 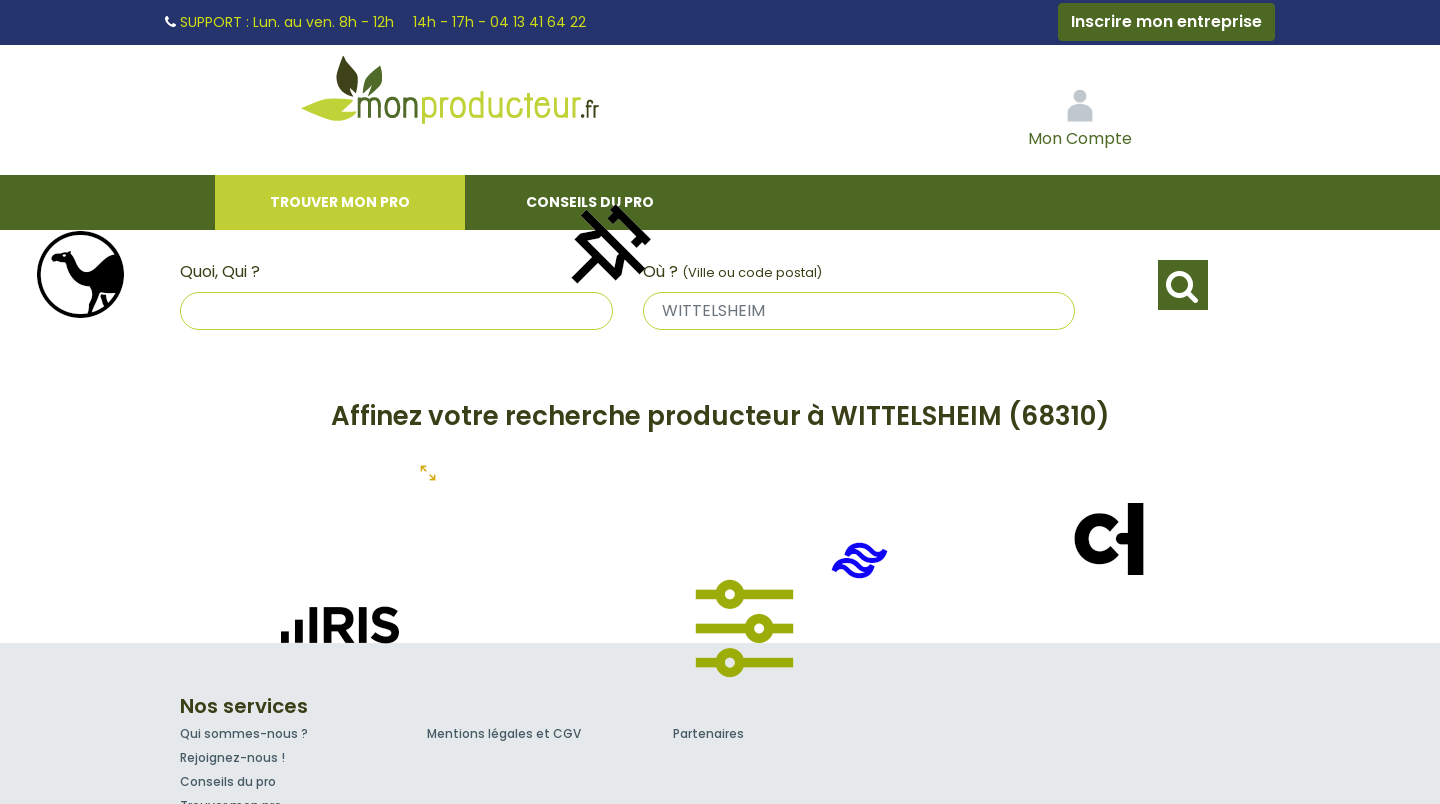 I want to click on expand content to full screen, so click(x=428, y=473).